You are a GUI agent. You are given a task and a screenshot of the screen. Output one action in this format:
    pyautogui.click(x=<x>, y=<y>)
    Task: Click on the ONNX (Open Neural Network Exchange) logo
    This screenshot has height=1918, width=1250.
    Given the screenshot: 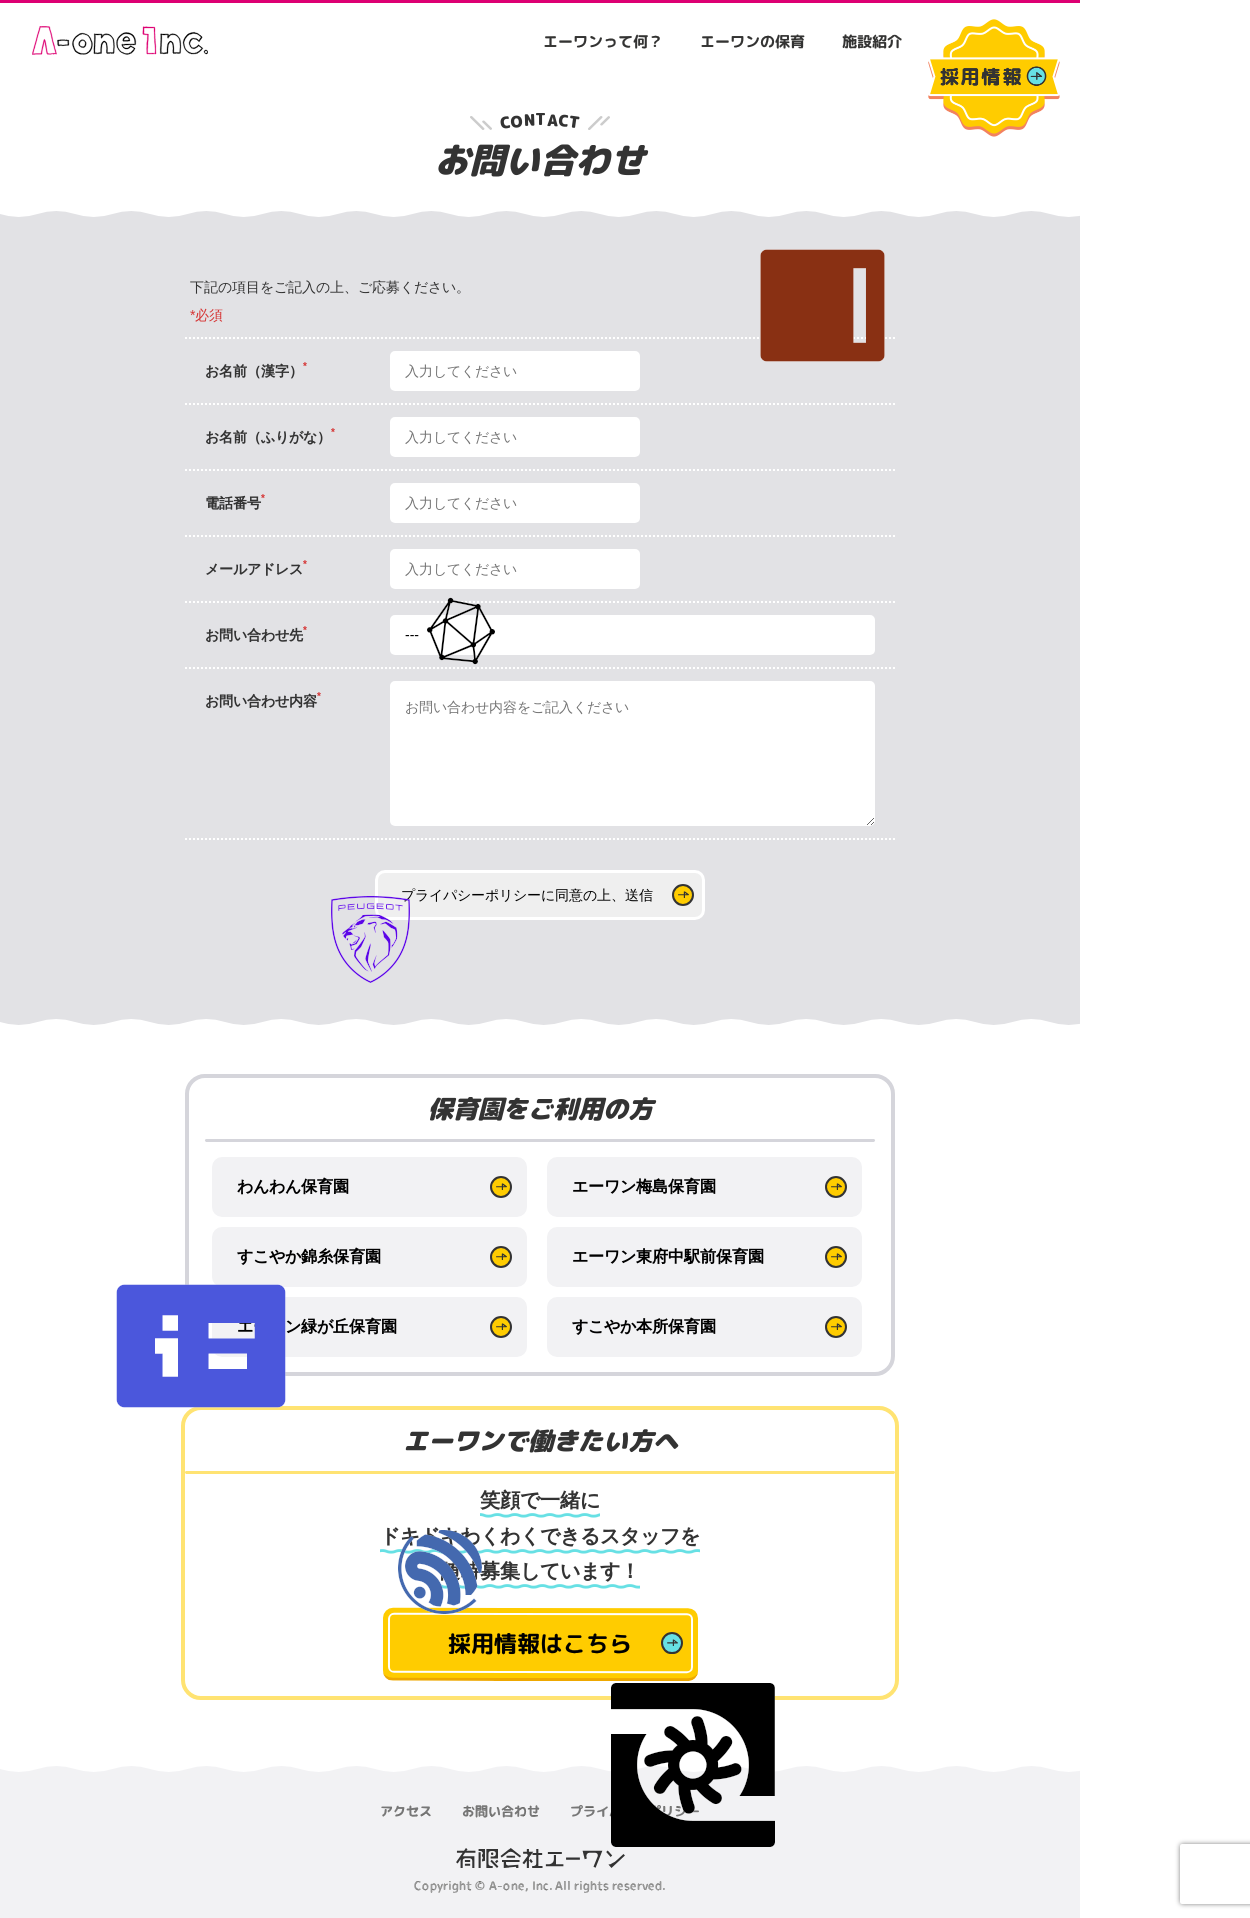 What is the action you would take?
    pyautogui.click(x=461, y=631)
    